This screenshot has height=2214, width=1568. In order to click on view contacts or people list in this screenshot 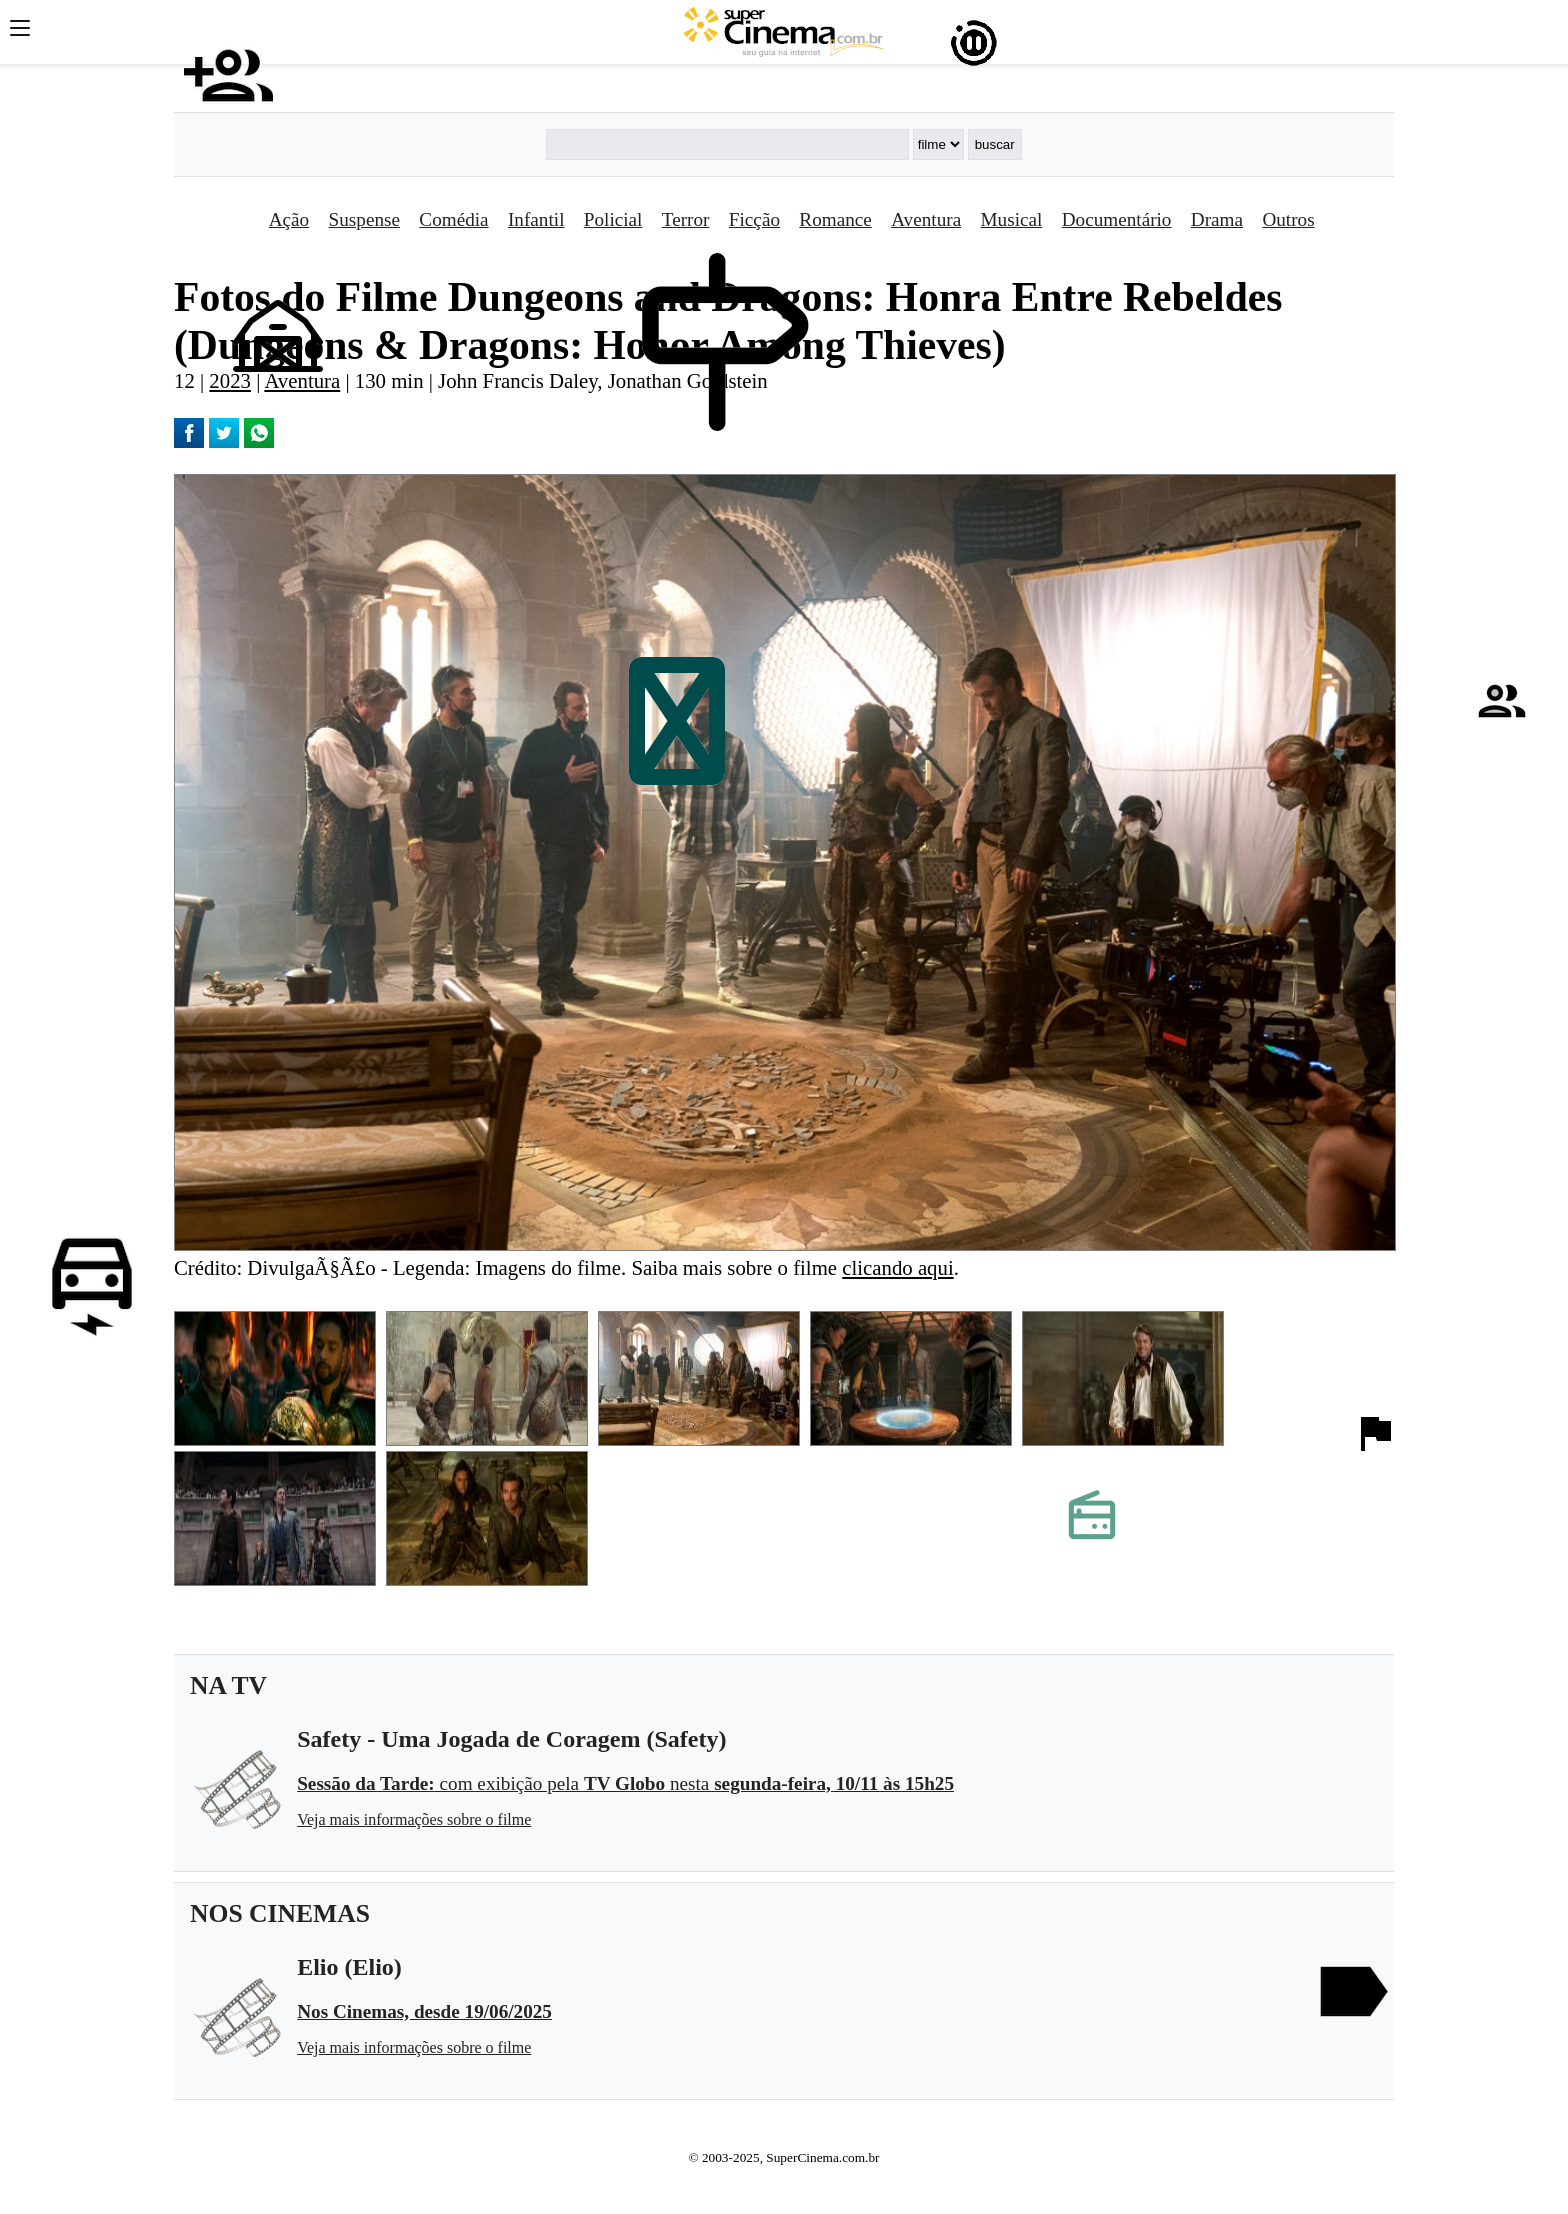, I will do `click(1502, 701)`.